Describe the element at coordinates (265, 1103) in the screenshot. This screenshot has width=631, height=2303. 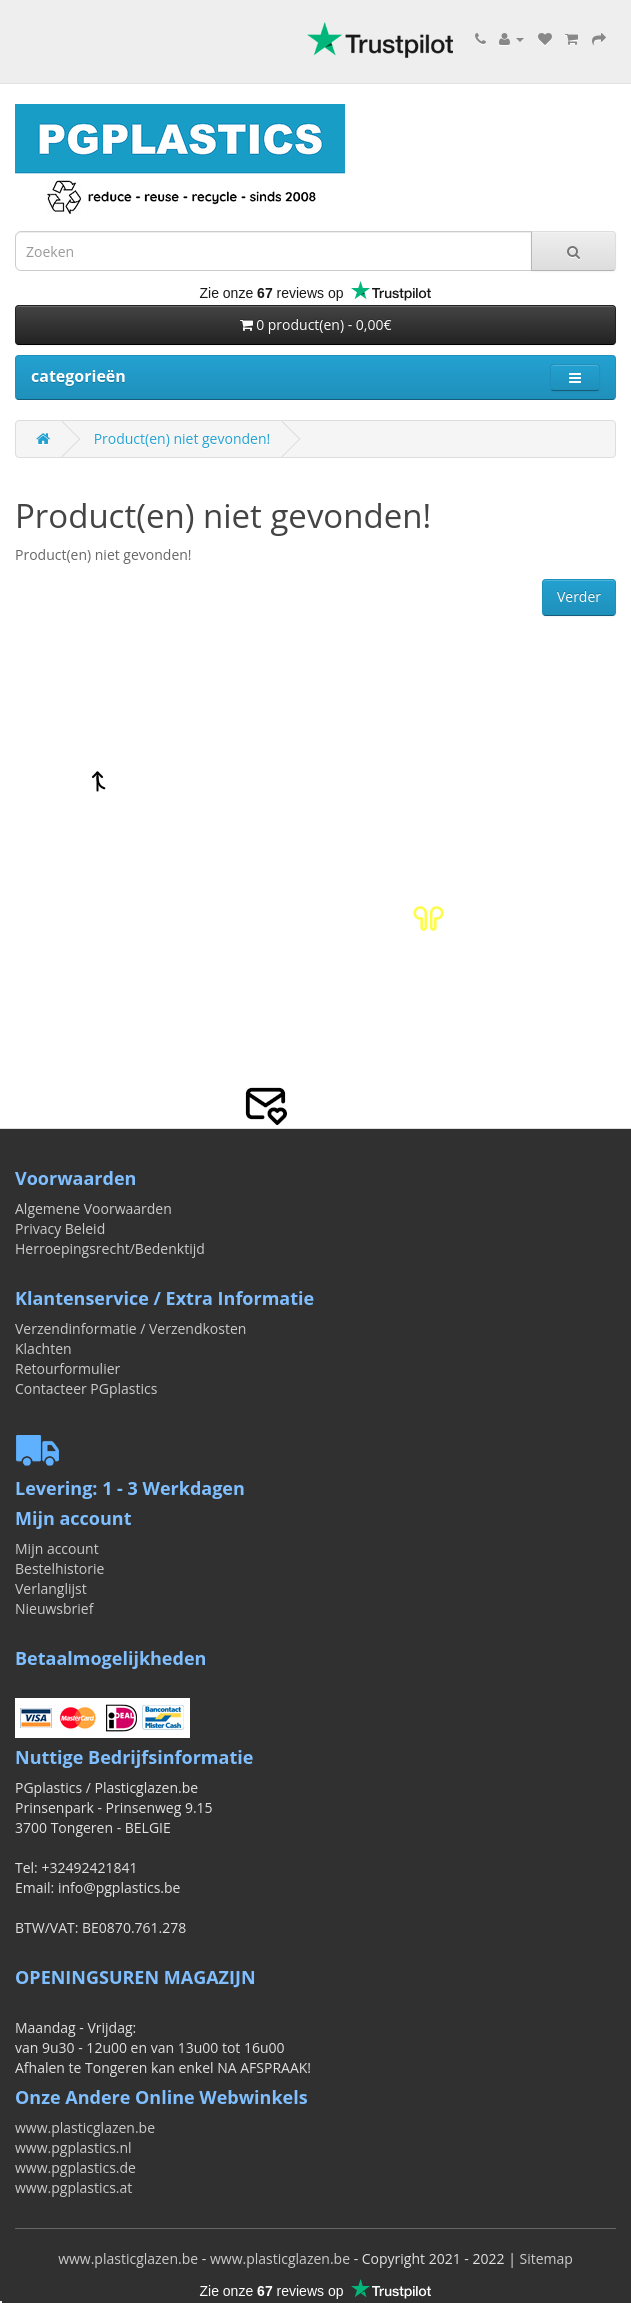
I see `view favorite or loved emails` at that location.